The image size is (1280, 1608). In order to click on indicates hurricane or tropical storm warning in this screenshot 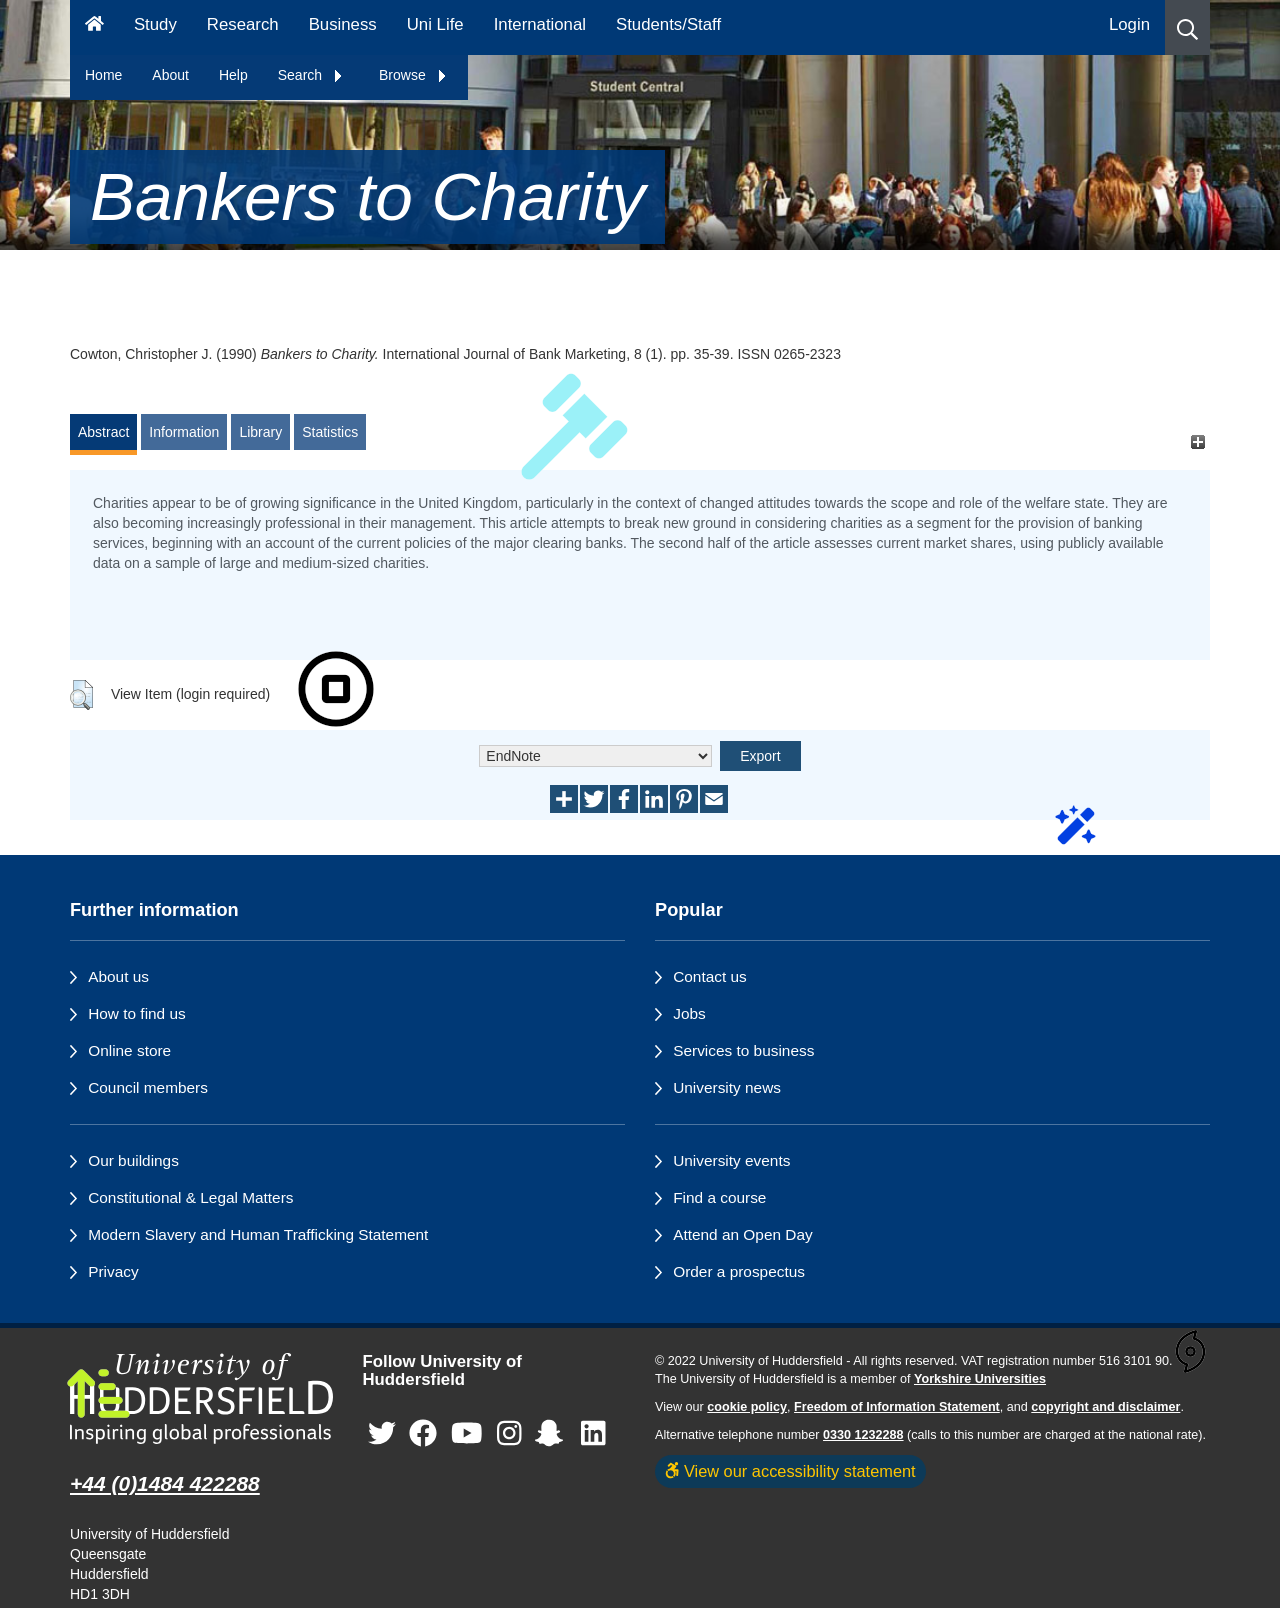, I will do `click(1190, 1351)`.